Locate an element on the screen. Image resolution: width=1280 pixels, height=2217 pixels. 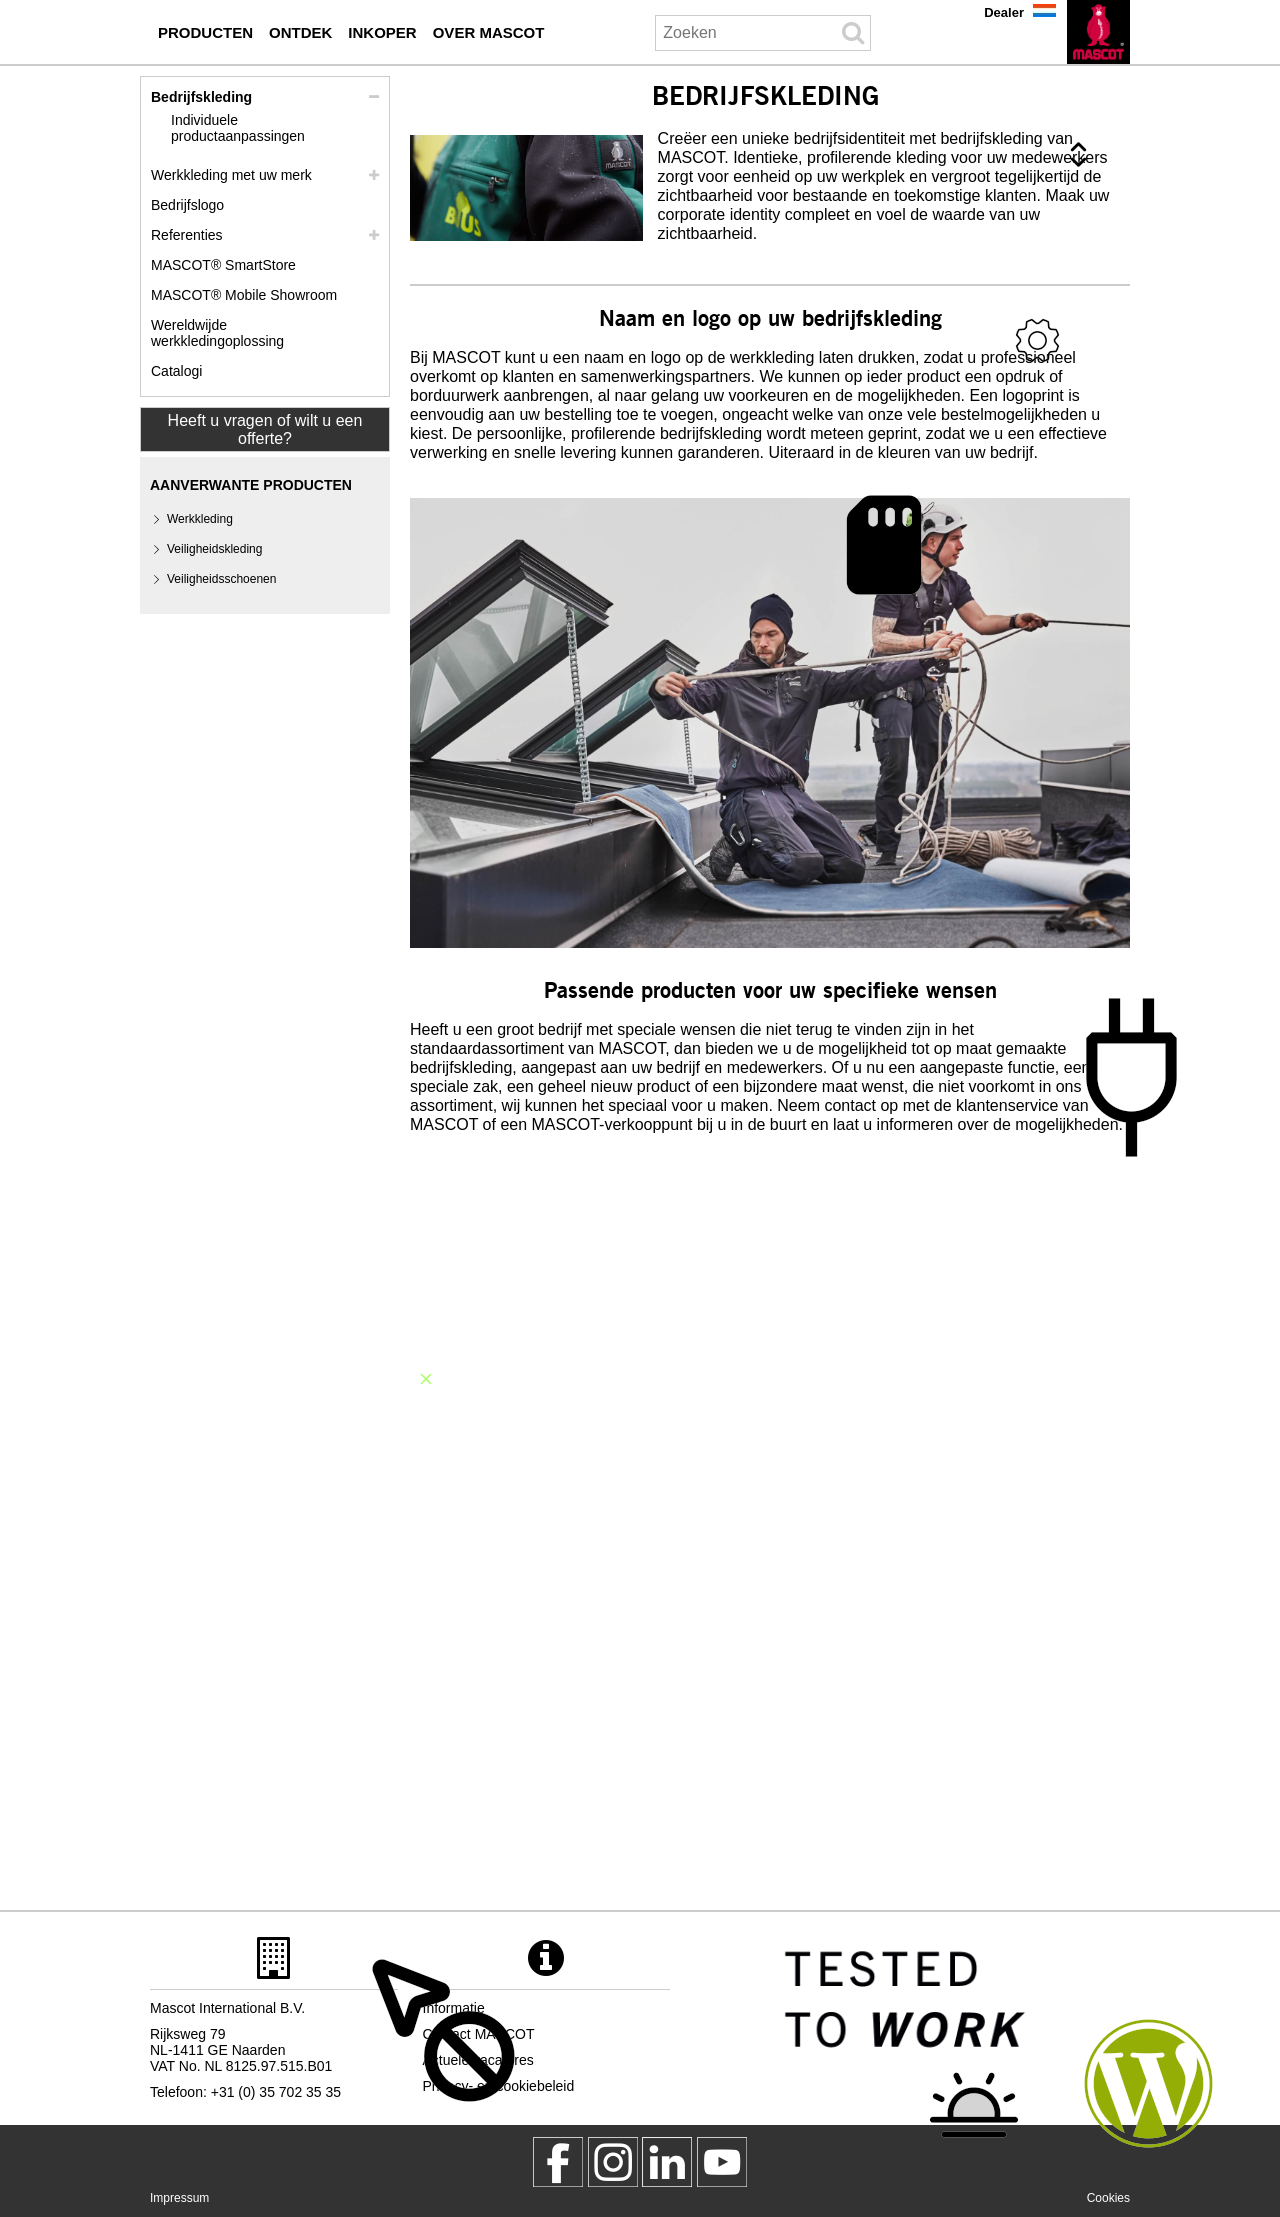
access external storage is located at coordinates (884, 545).